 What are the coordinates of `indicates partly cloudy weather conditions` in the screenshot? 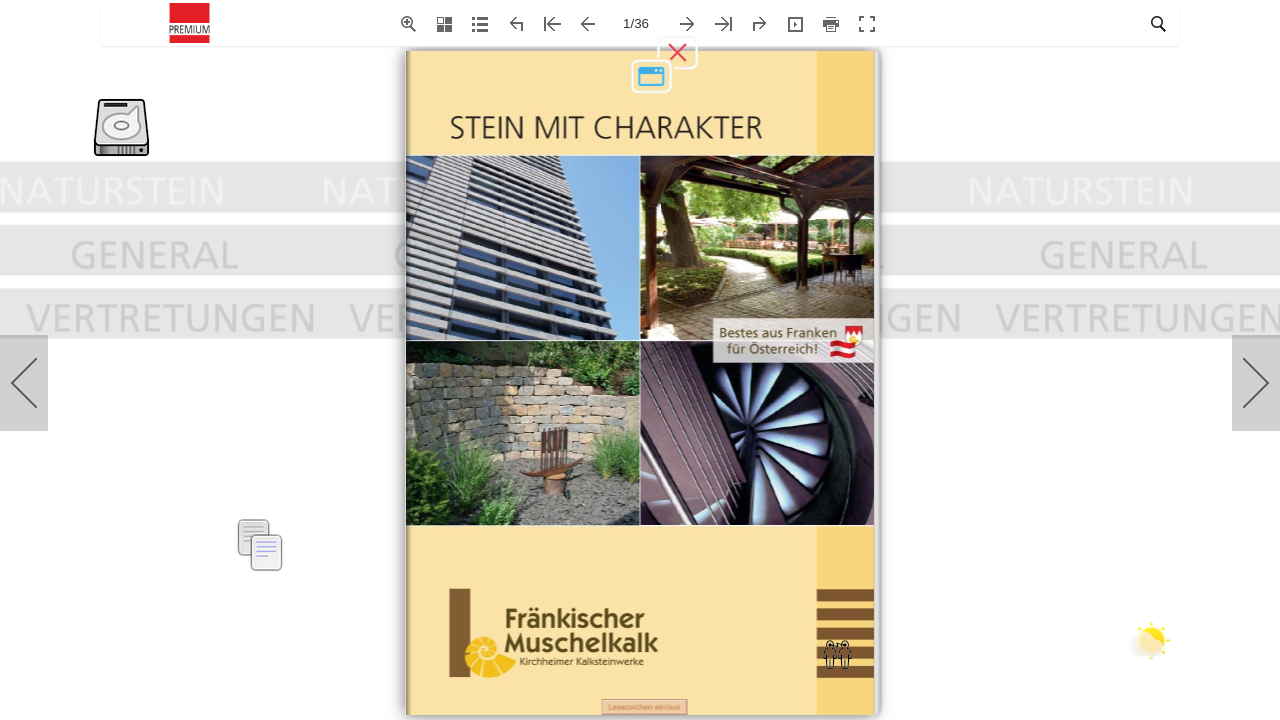 It's located at (1149, 640).